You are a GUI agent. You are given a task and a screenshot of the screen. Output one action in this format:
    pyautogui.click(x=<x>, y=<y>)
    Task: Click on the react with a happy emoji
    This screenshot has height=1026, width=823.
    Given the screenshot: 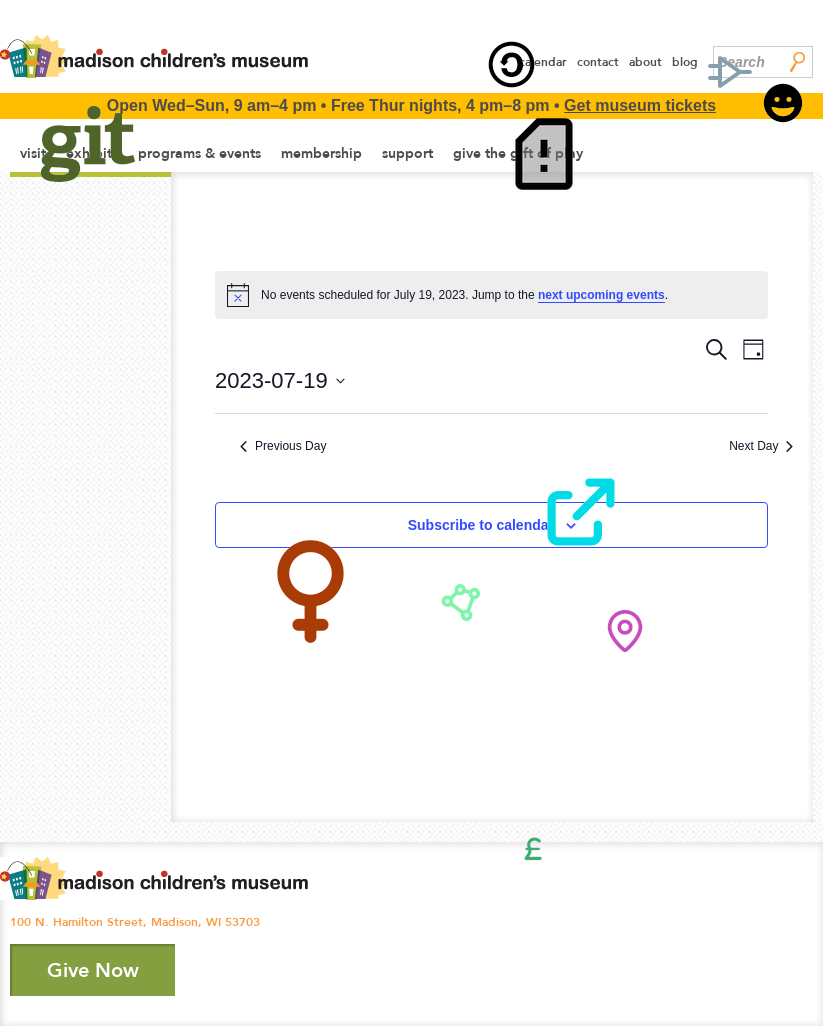 What is the action you would take?
    pyautogui.click(x=783, y=103)
    